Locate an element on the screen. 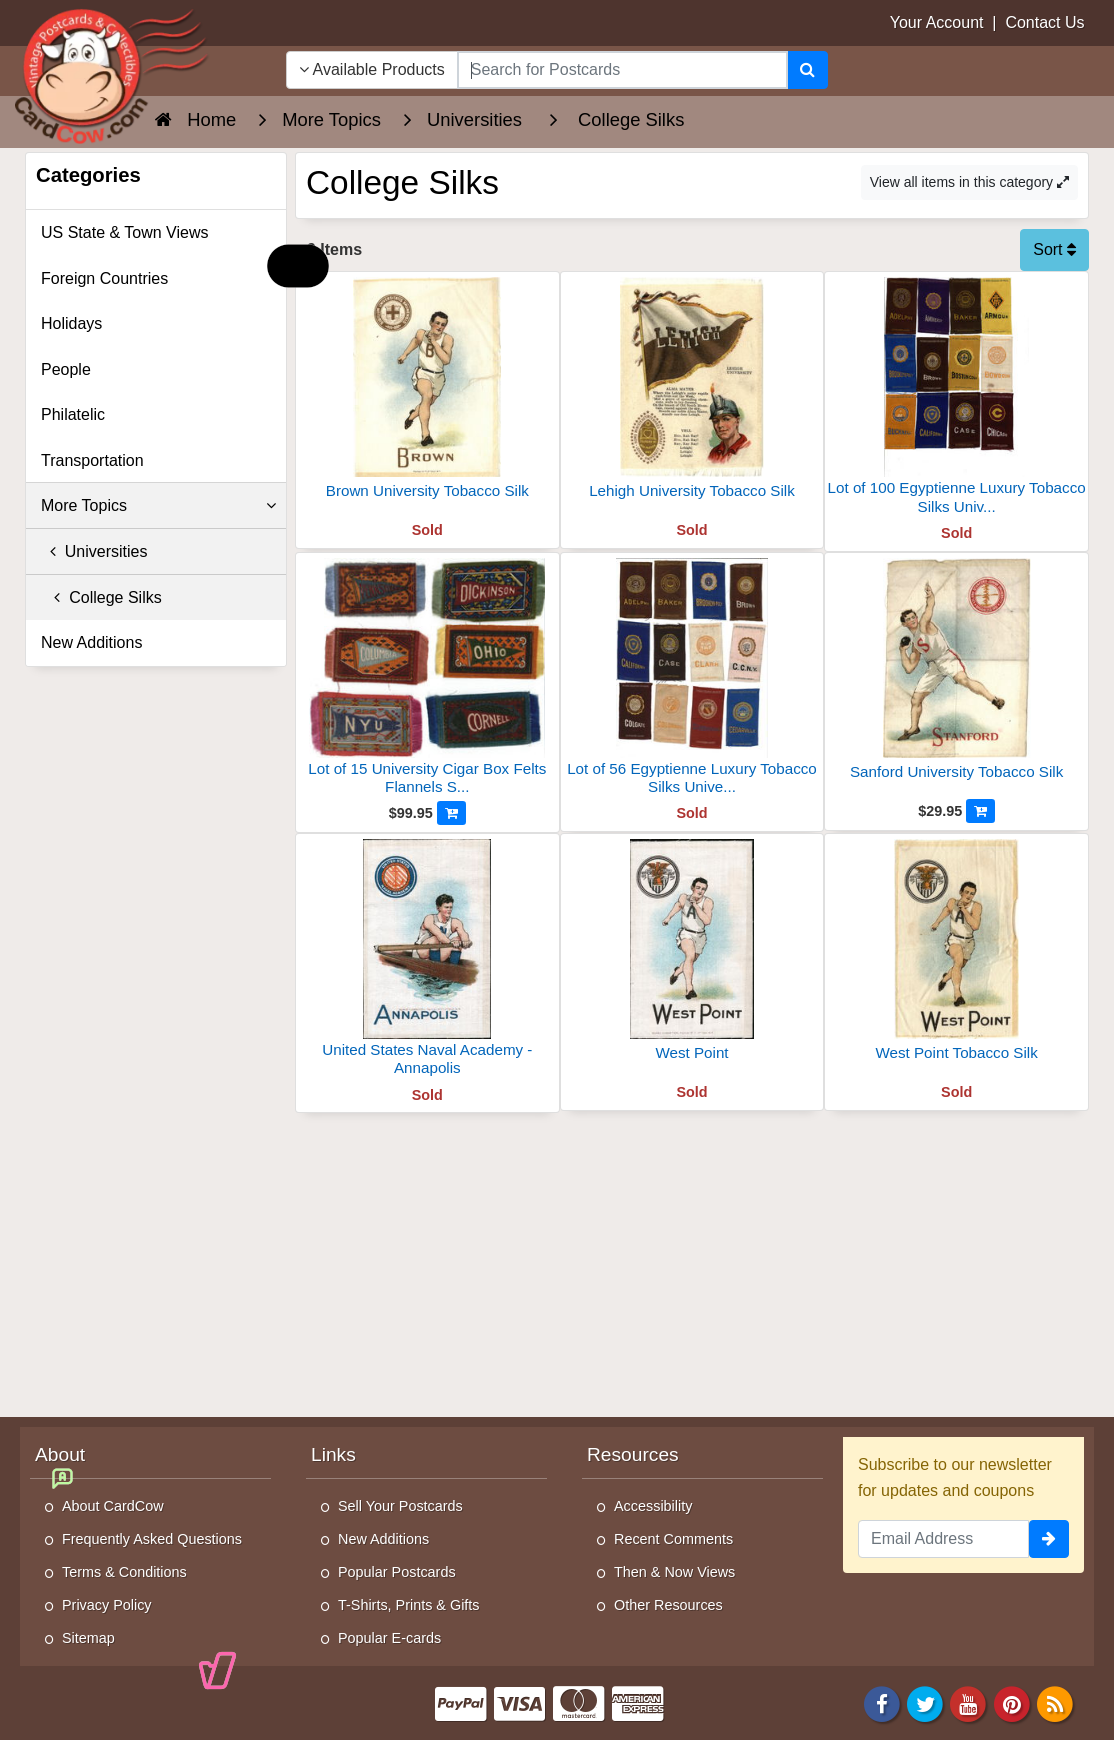  translate message or conversation is located at coordinates (62, 1477).